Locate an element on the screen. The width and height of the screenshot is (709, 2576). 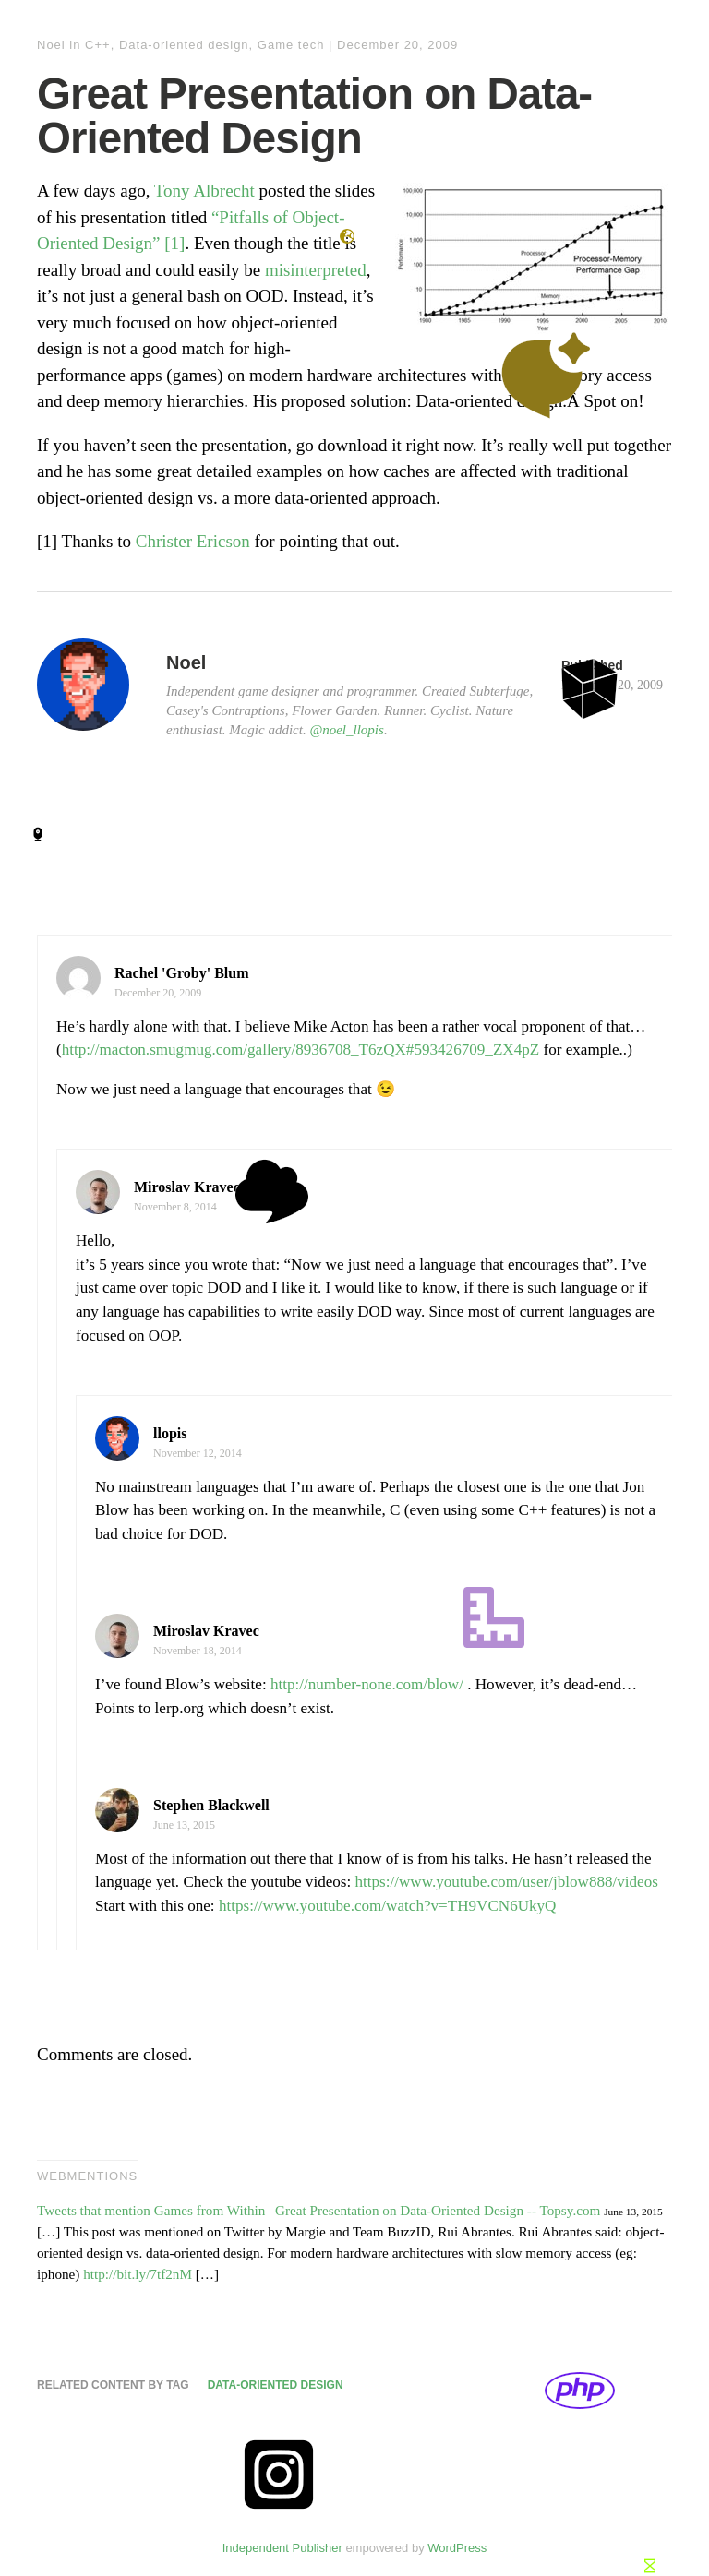
simplelocalize logo - translation management platform is located at coordinates (271, 1191).